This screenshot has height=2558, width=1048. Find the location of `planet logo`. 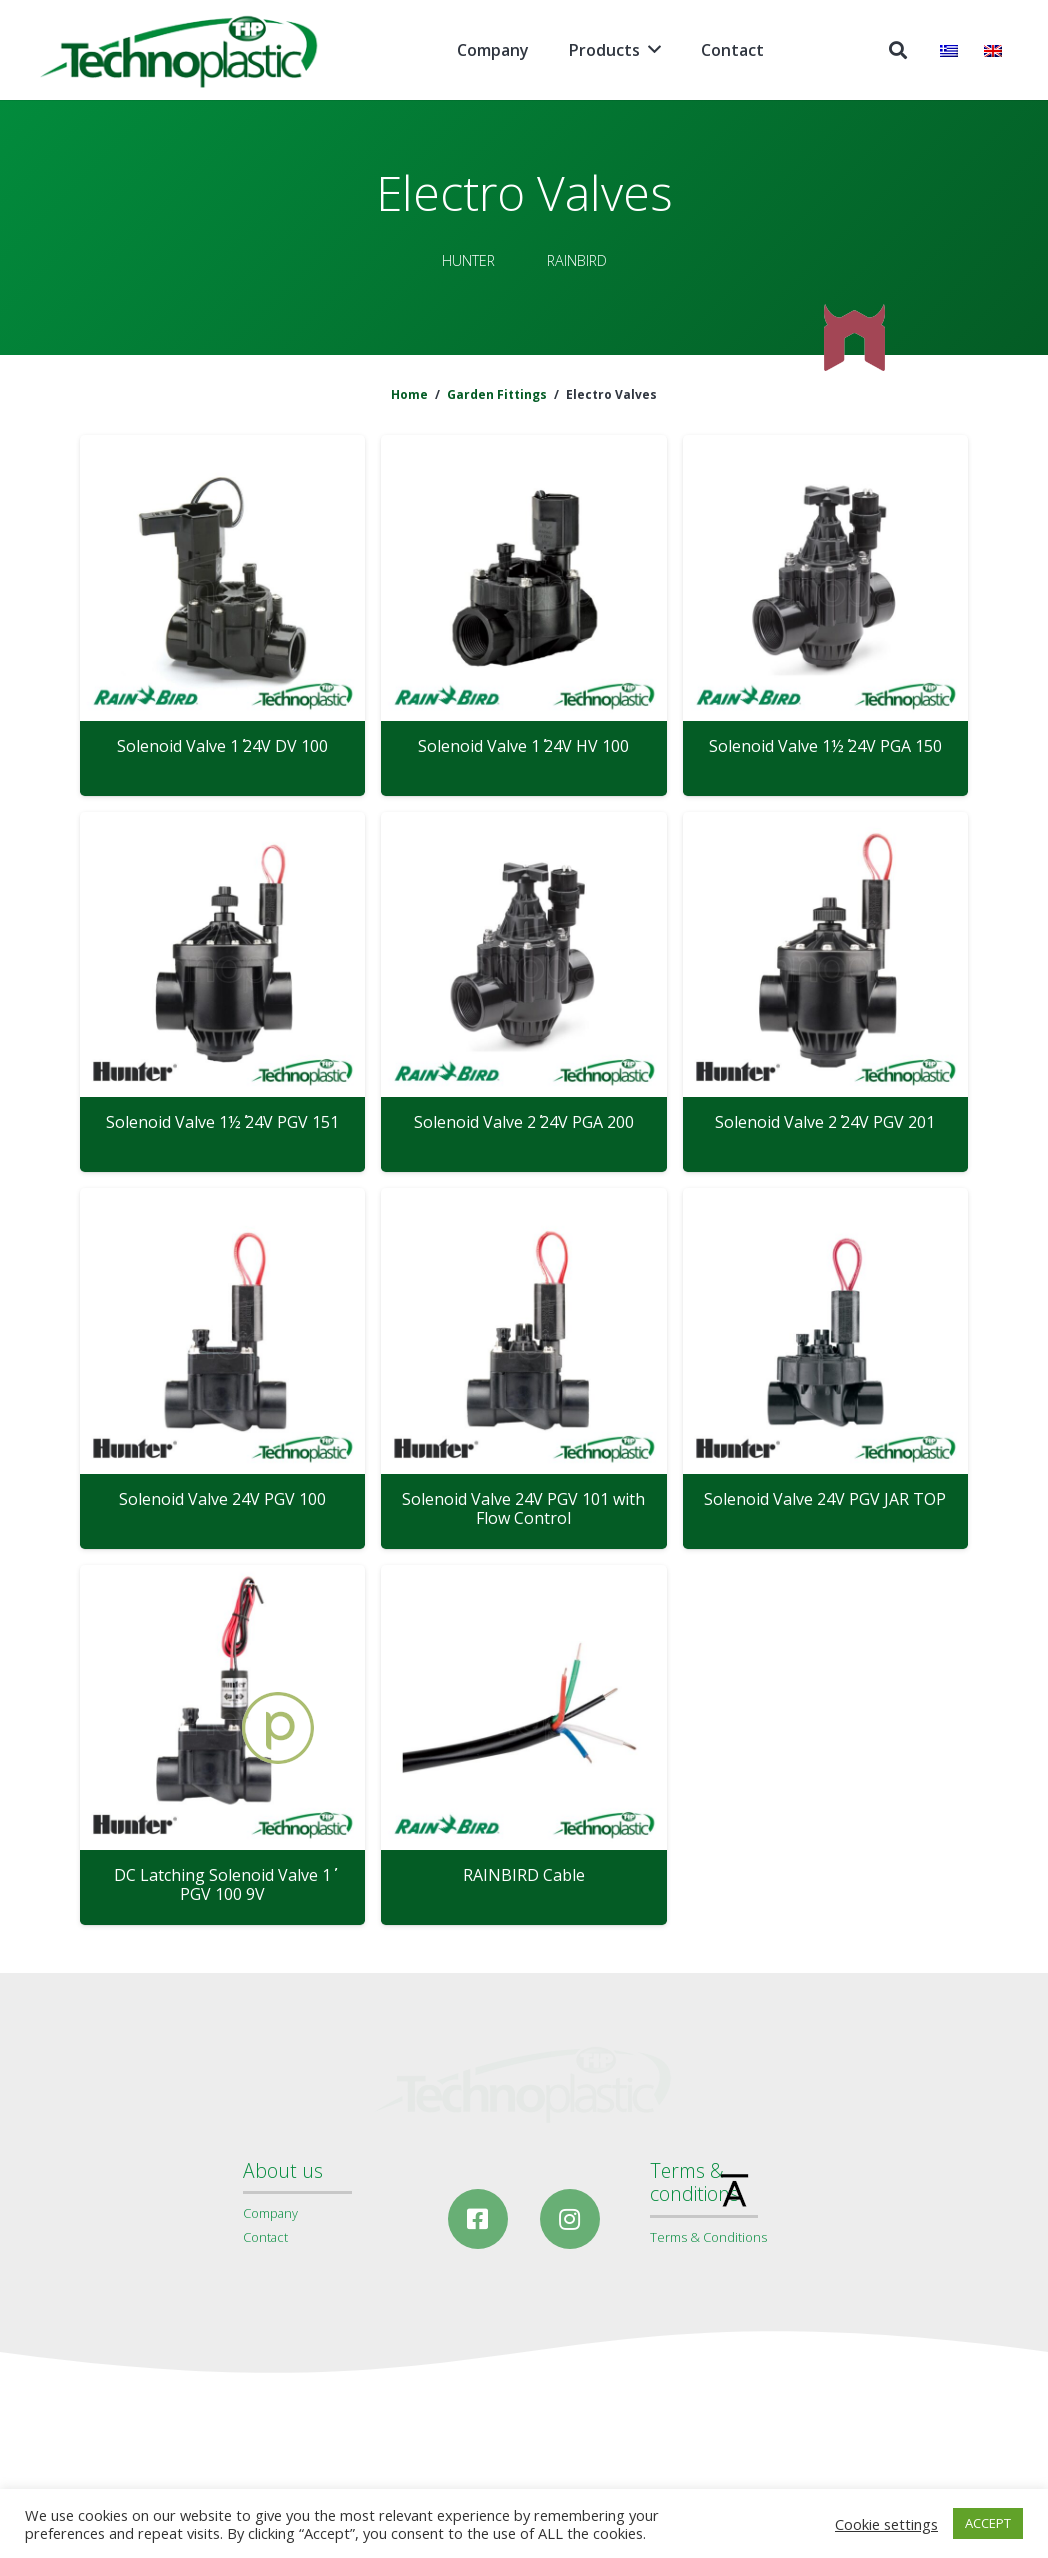

planet logo is located at coordinates (278, 1728).